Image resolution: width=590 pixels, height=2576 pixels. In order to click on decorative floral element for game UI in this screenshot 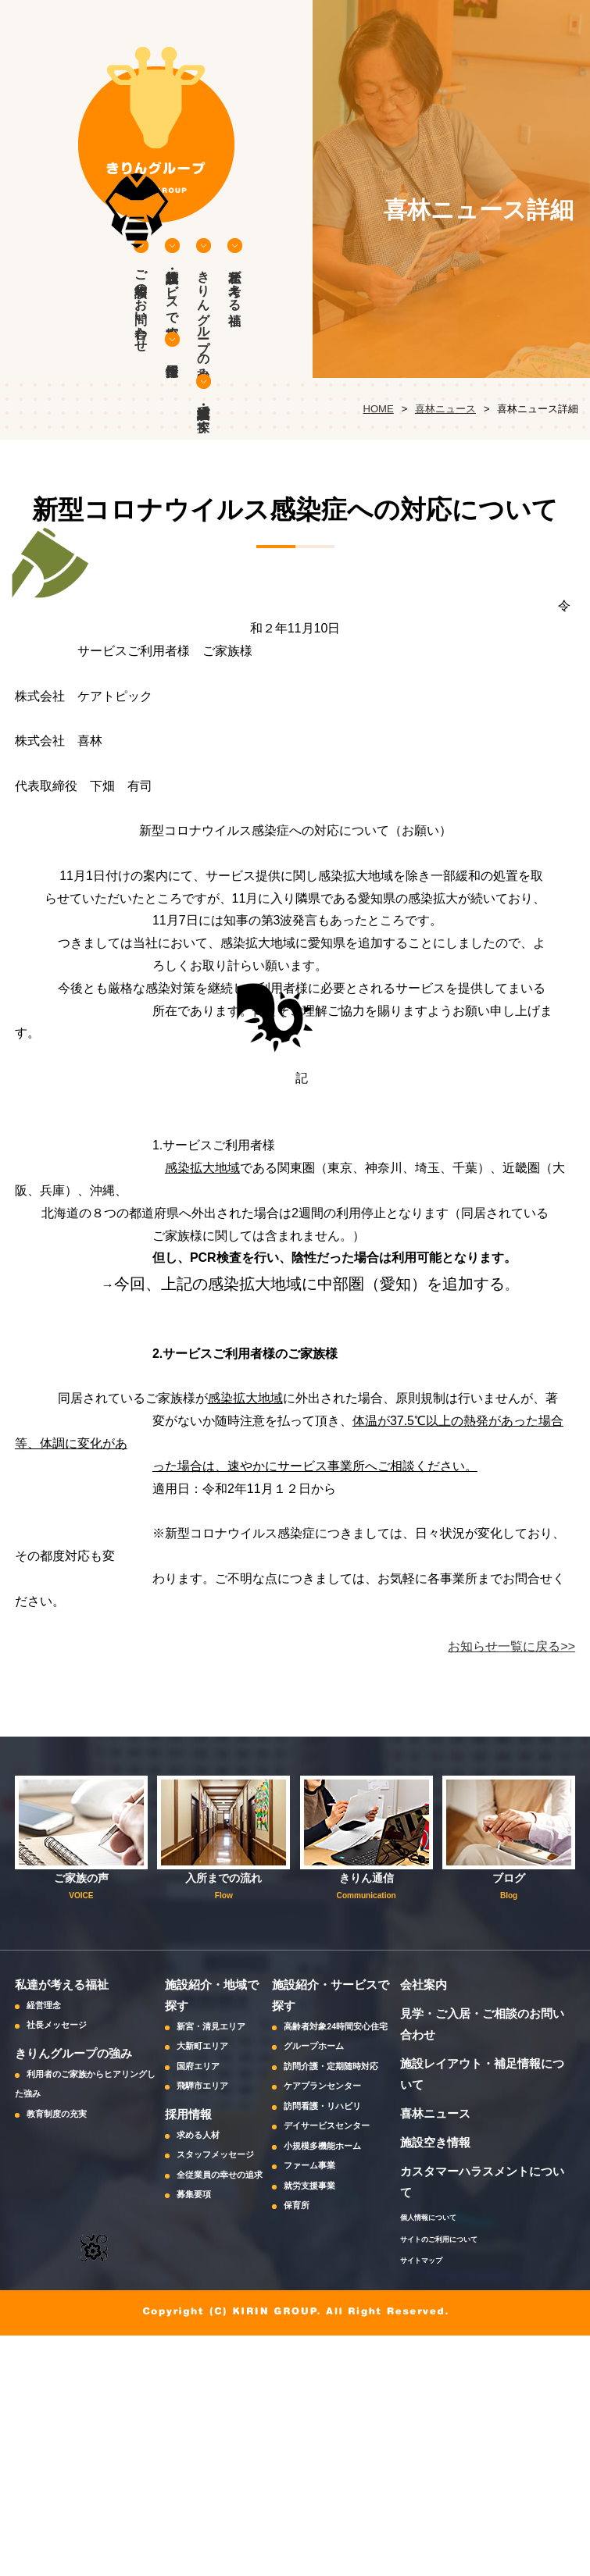, I will do `click(94, 2248)`.